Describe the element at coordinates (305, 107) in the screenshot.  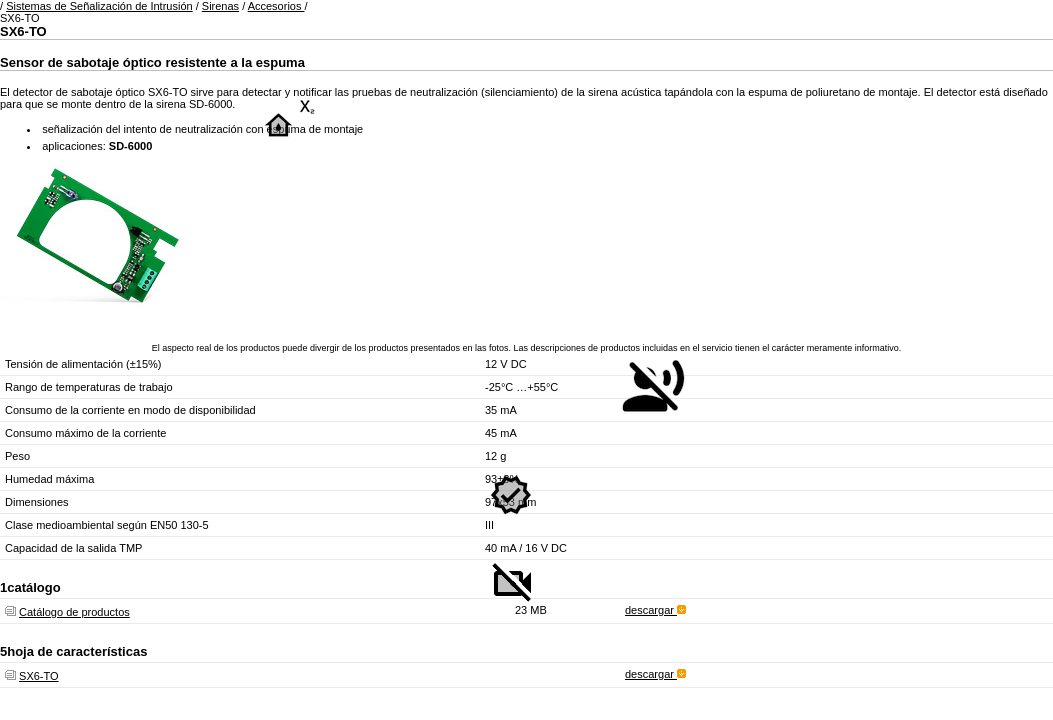
I see `format text as subscript` at that location.